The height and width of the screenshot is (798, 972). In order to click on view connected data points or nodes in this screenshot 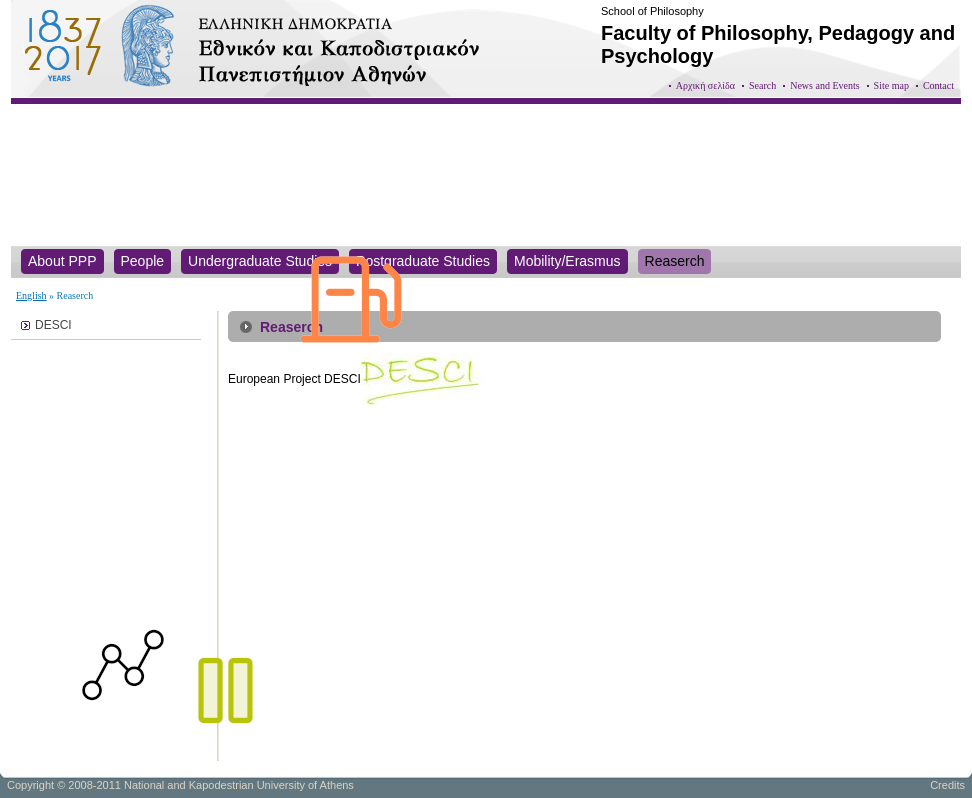, I will do `click(123, 665)`.